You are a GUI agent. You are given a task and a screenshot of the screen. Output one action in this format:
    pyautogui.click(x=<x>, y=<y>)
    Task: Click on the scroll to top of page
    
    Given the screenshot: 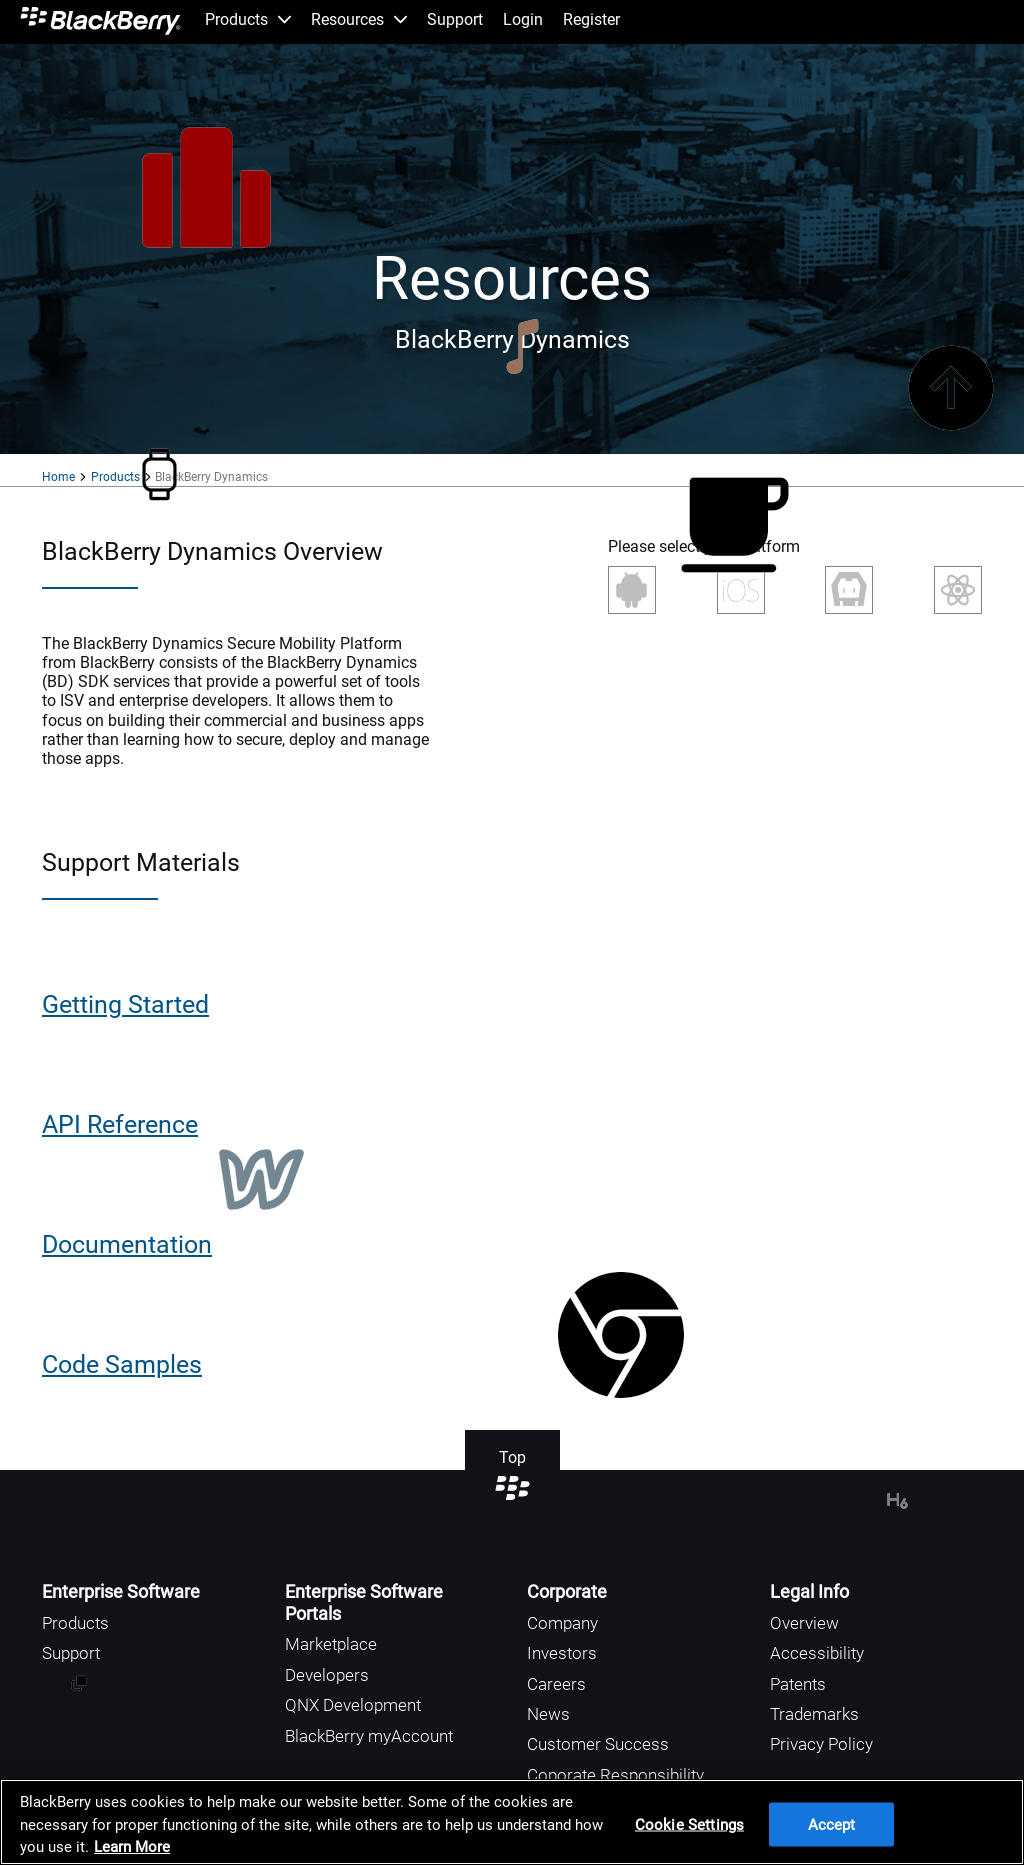 What is the action you would take?
    pyautogui.click(x=951, y=388)
    